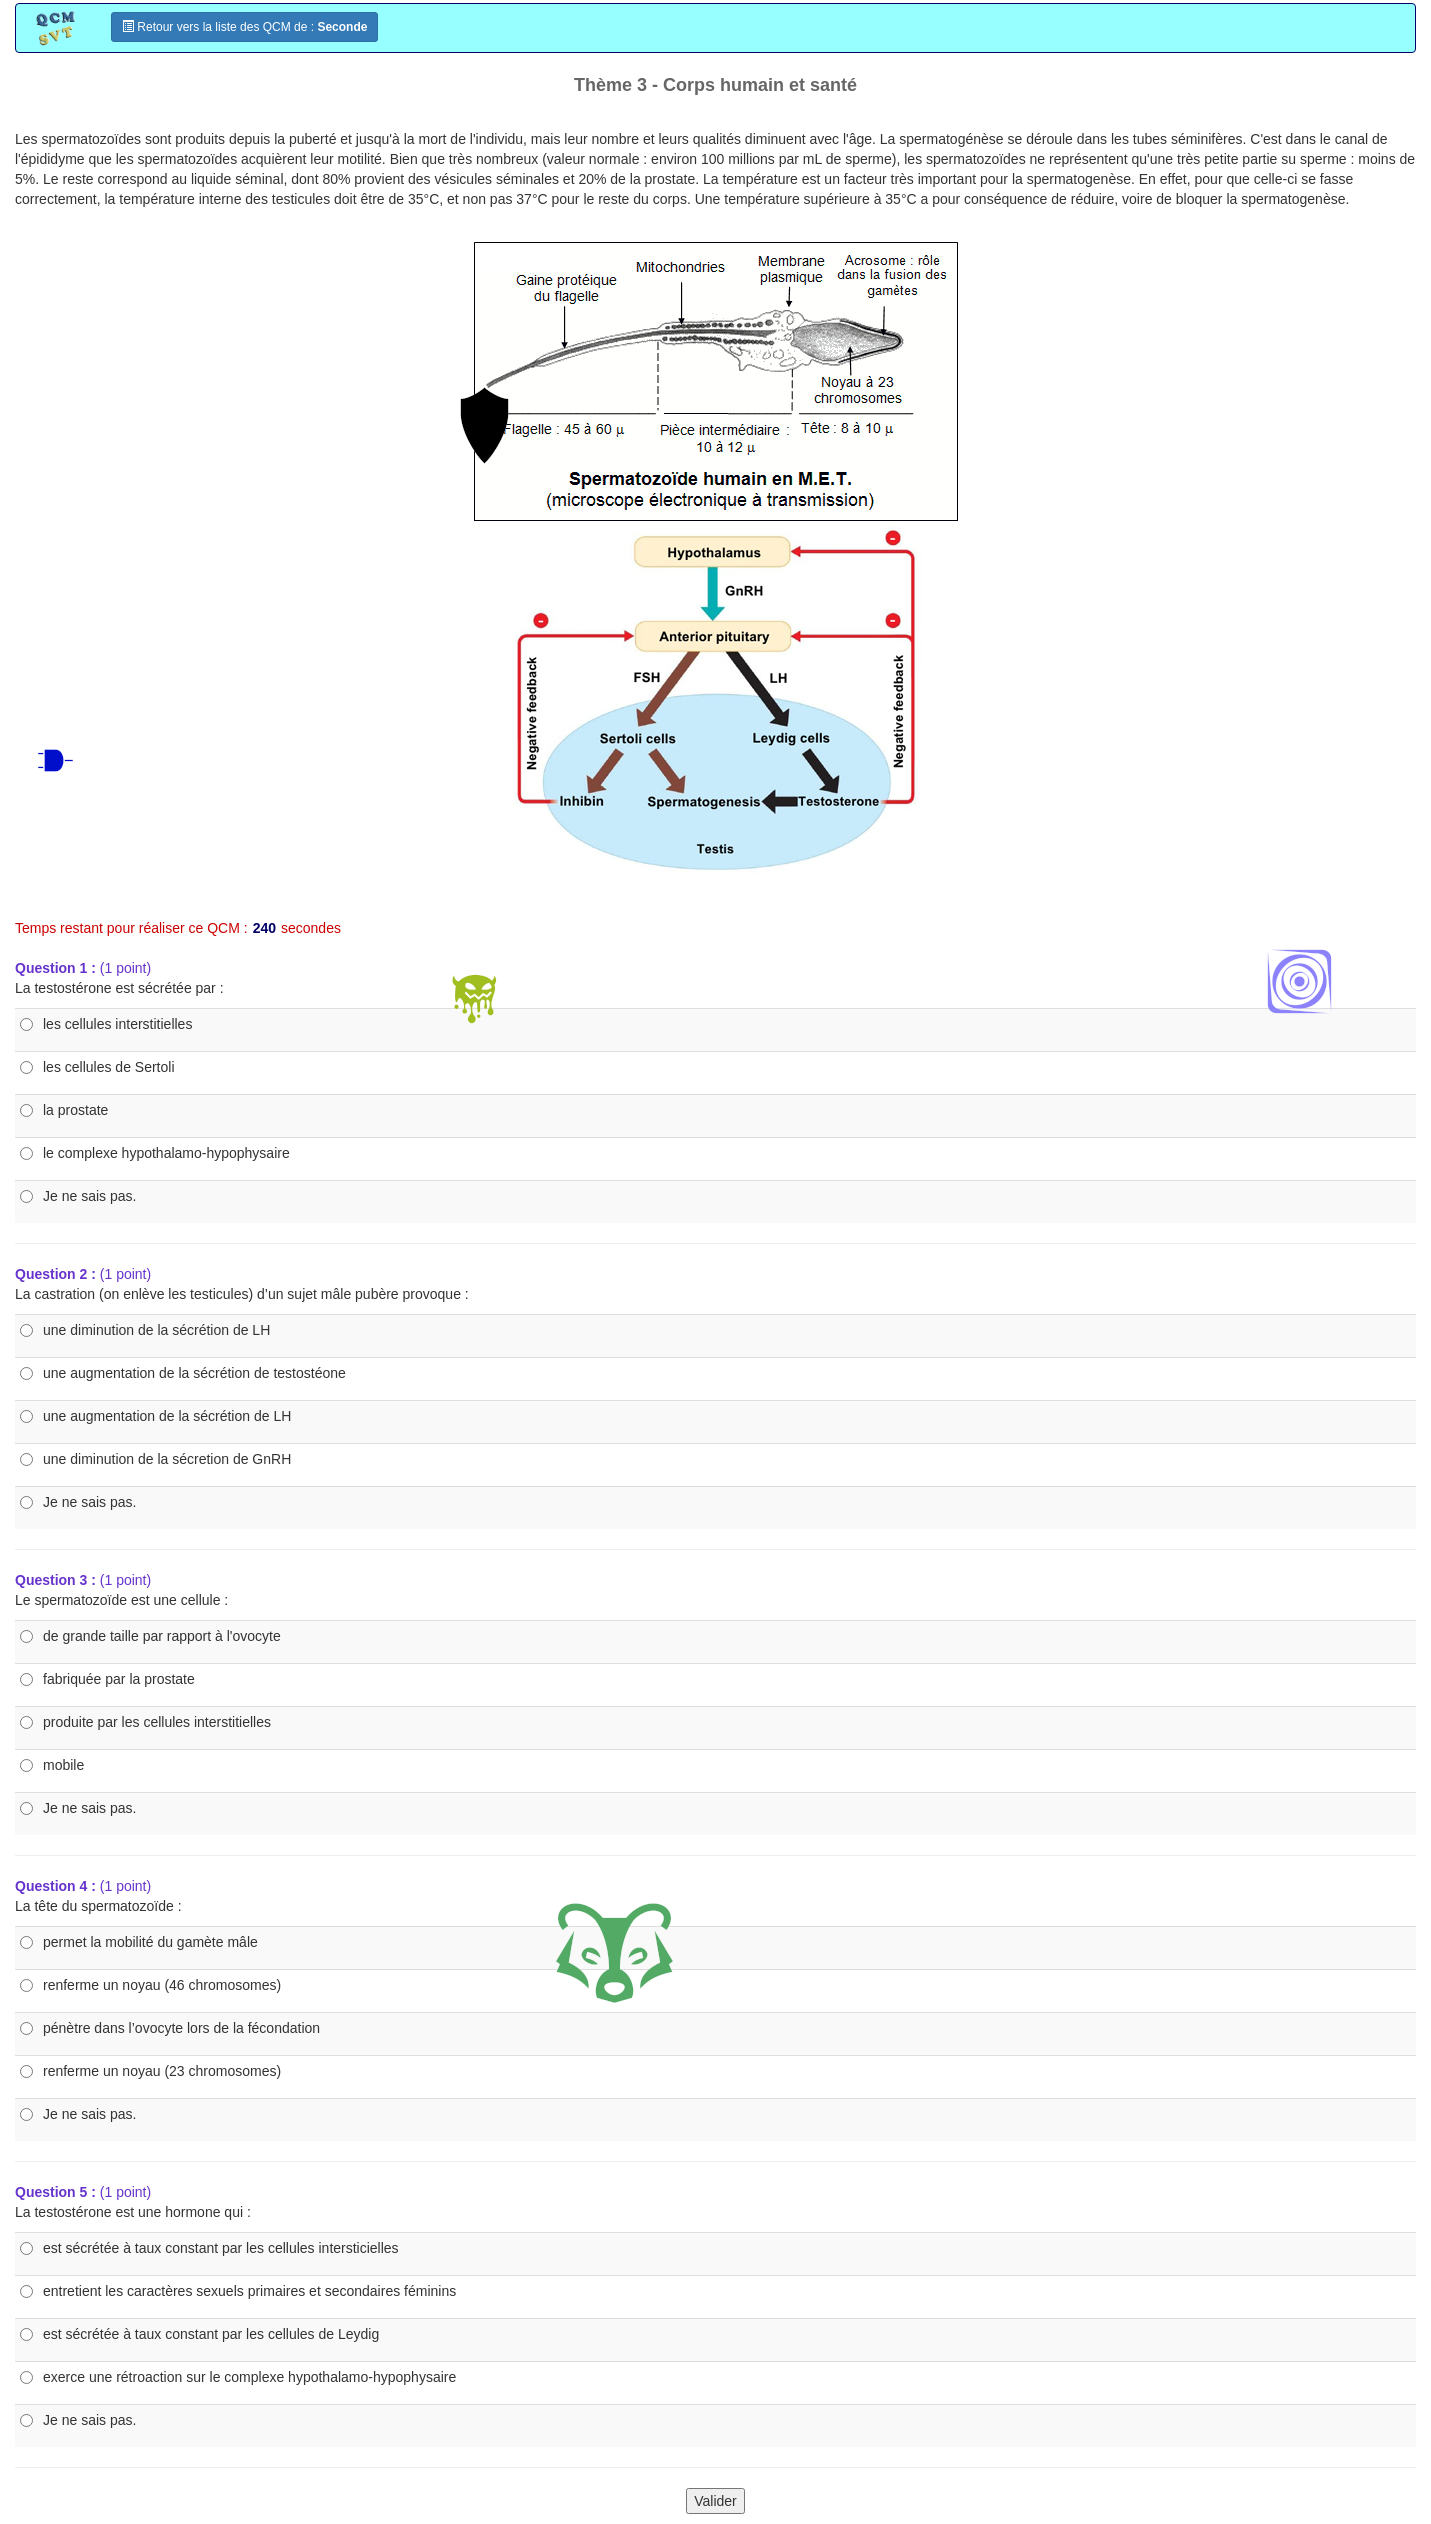 The image size is (1431, 2524). What do you see at coordinates (614, 1950) in the screenshot?
I see `badger character or mascot icon` at bounding box center [614, 1950].